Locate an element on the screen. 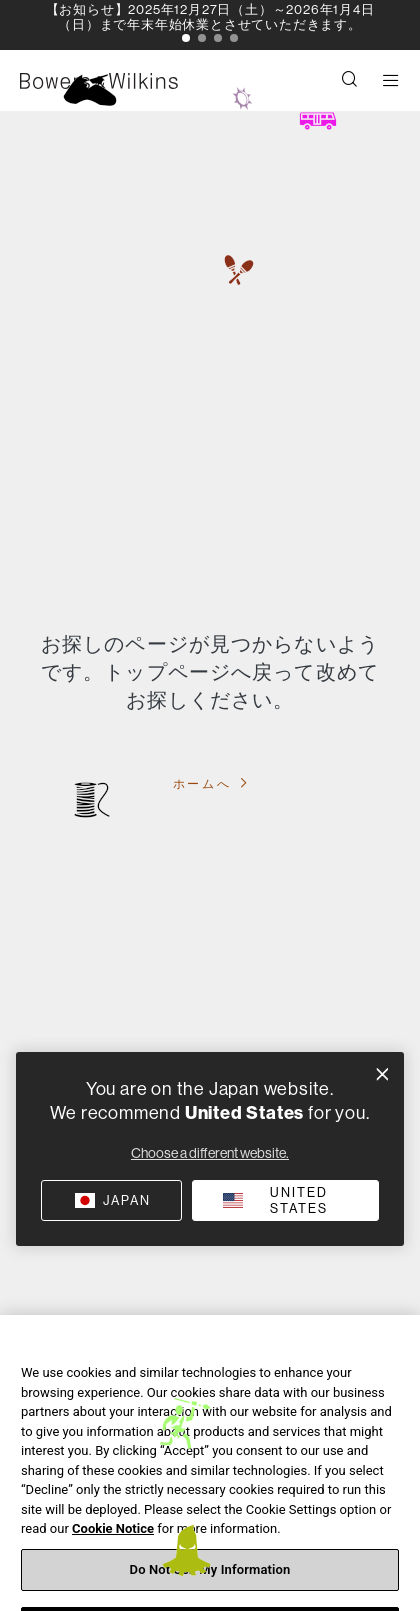 This screenshot has width=420, height=1611. select caveman character class is located at coordinates (185, 1423).